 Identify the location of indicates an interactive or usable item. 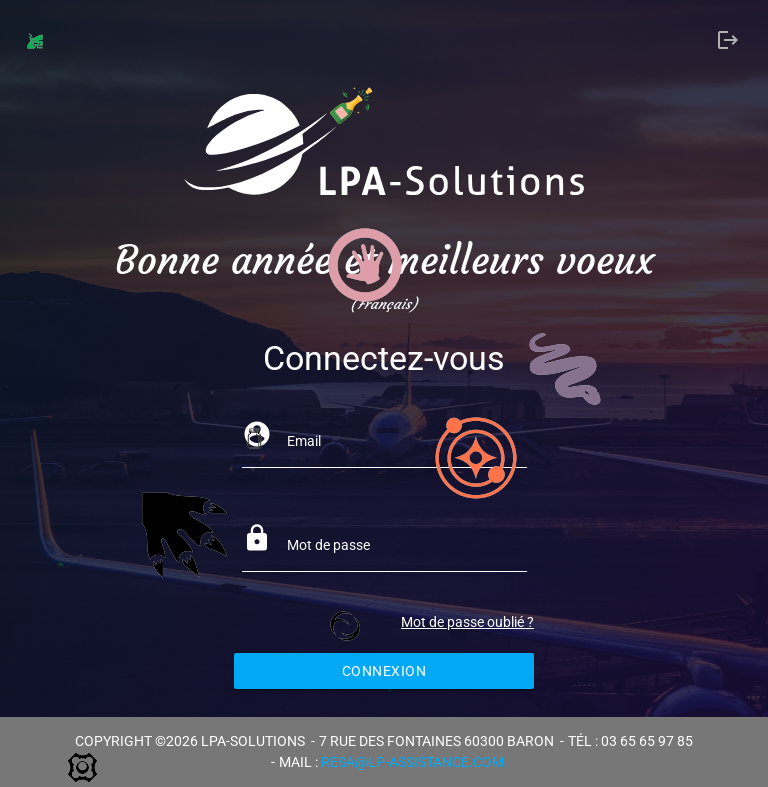
(365, 265).